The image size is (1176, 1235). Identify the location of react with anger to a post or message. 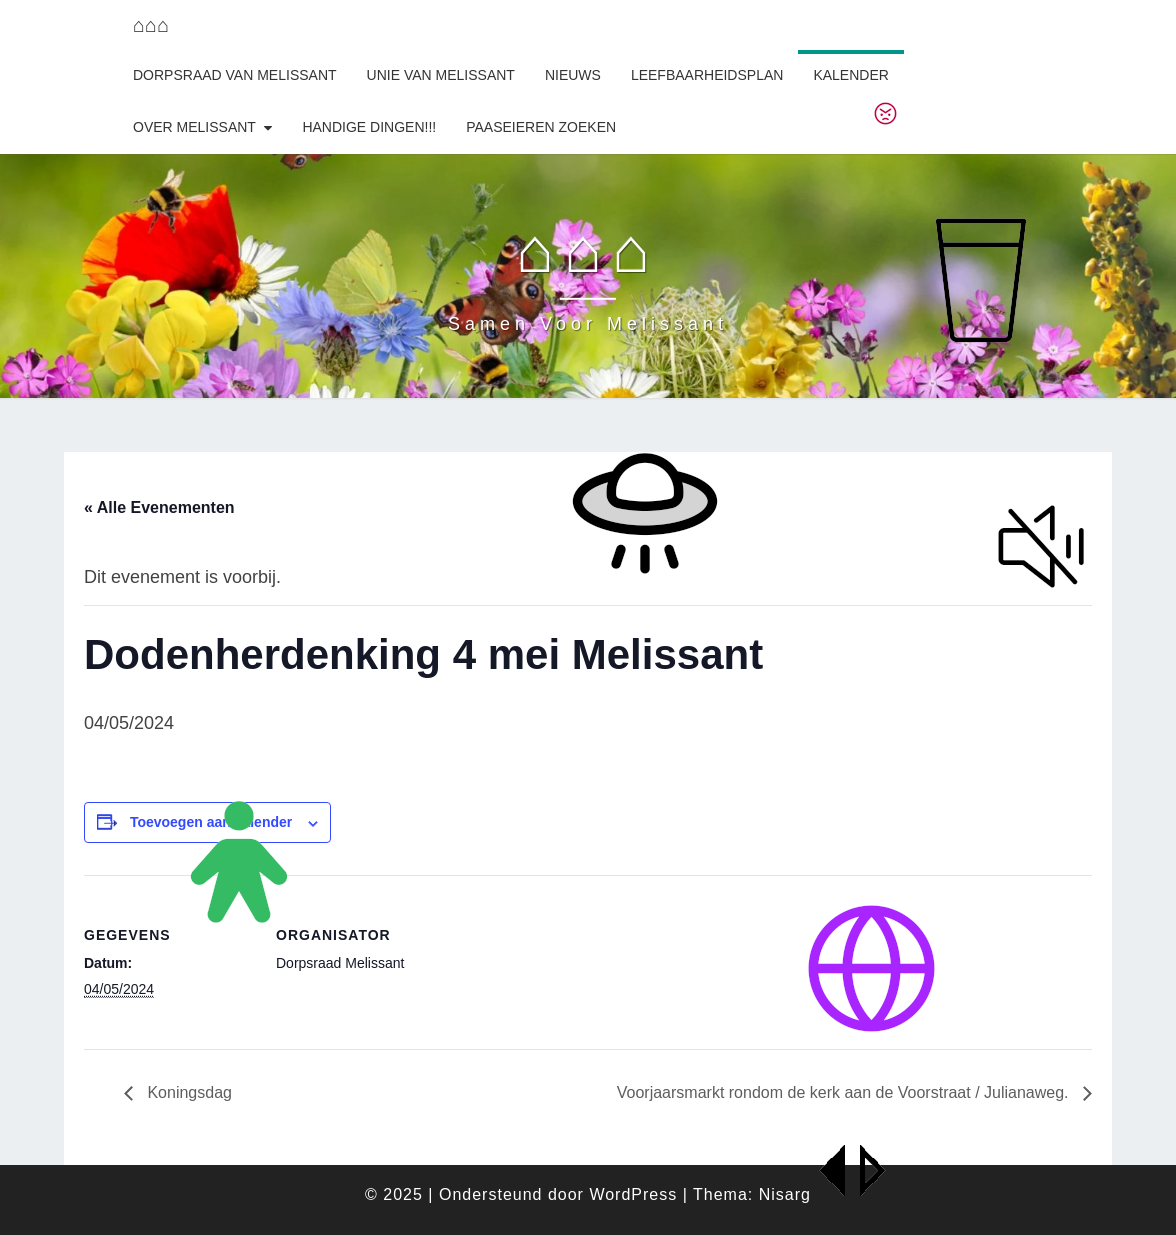
(885, 113).